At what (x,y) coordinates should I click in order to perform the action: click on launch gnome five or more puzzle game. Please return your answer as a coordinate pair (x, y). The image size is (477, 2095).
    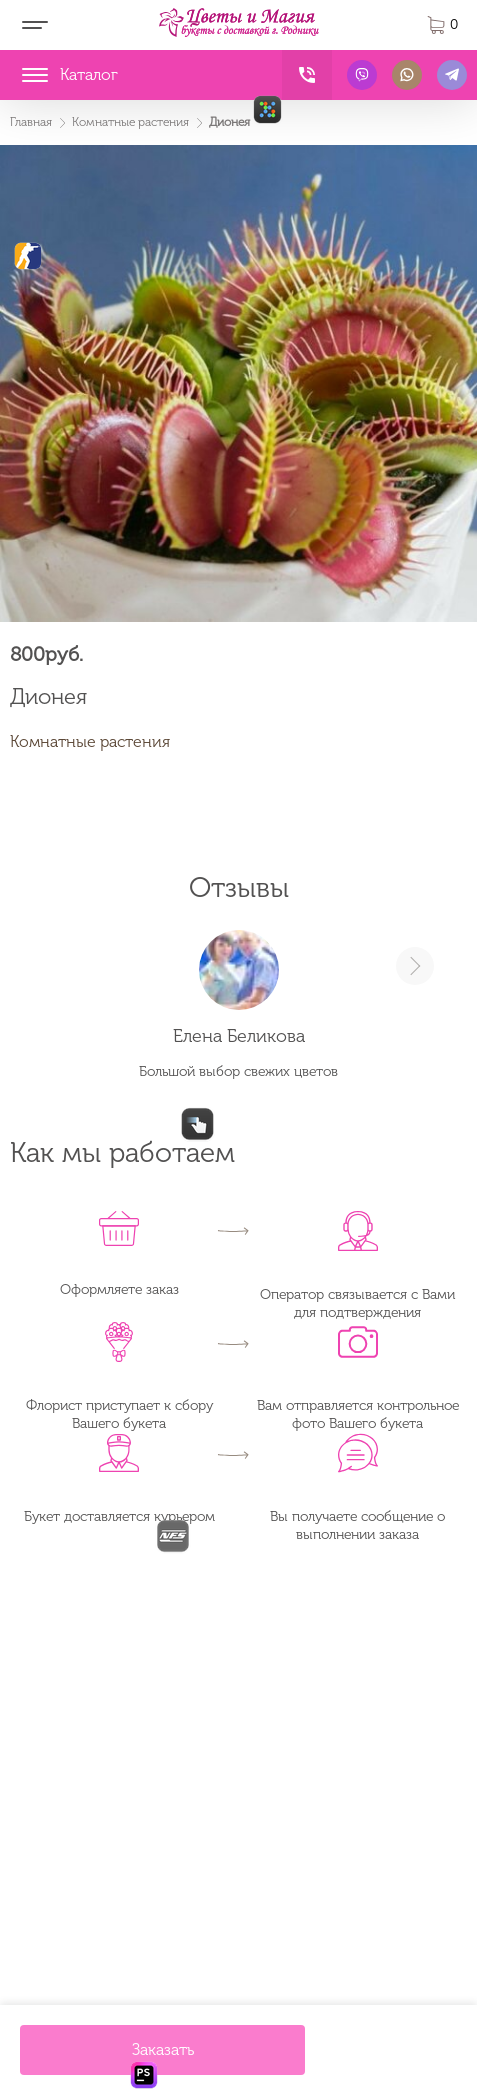
    Looking at the image, I should click on (267, 109).